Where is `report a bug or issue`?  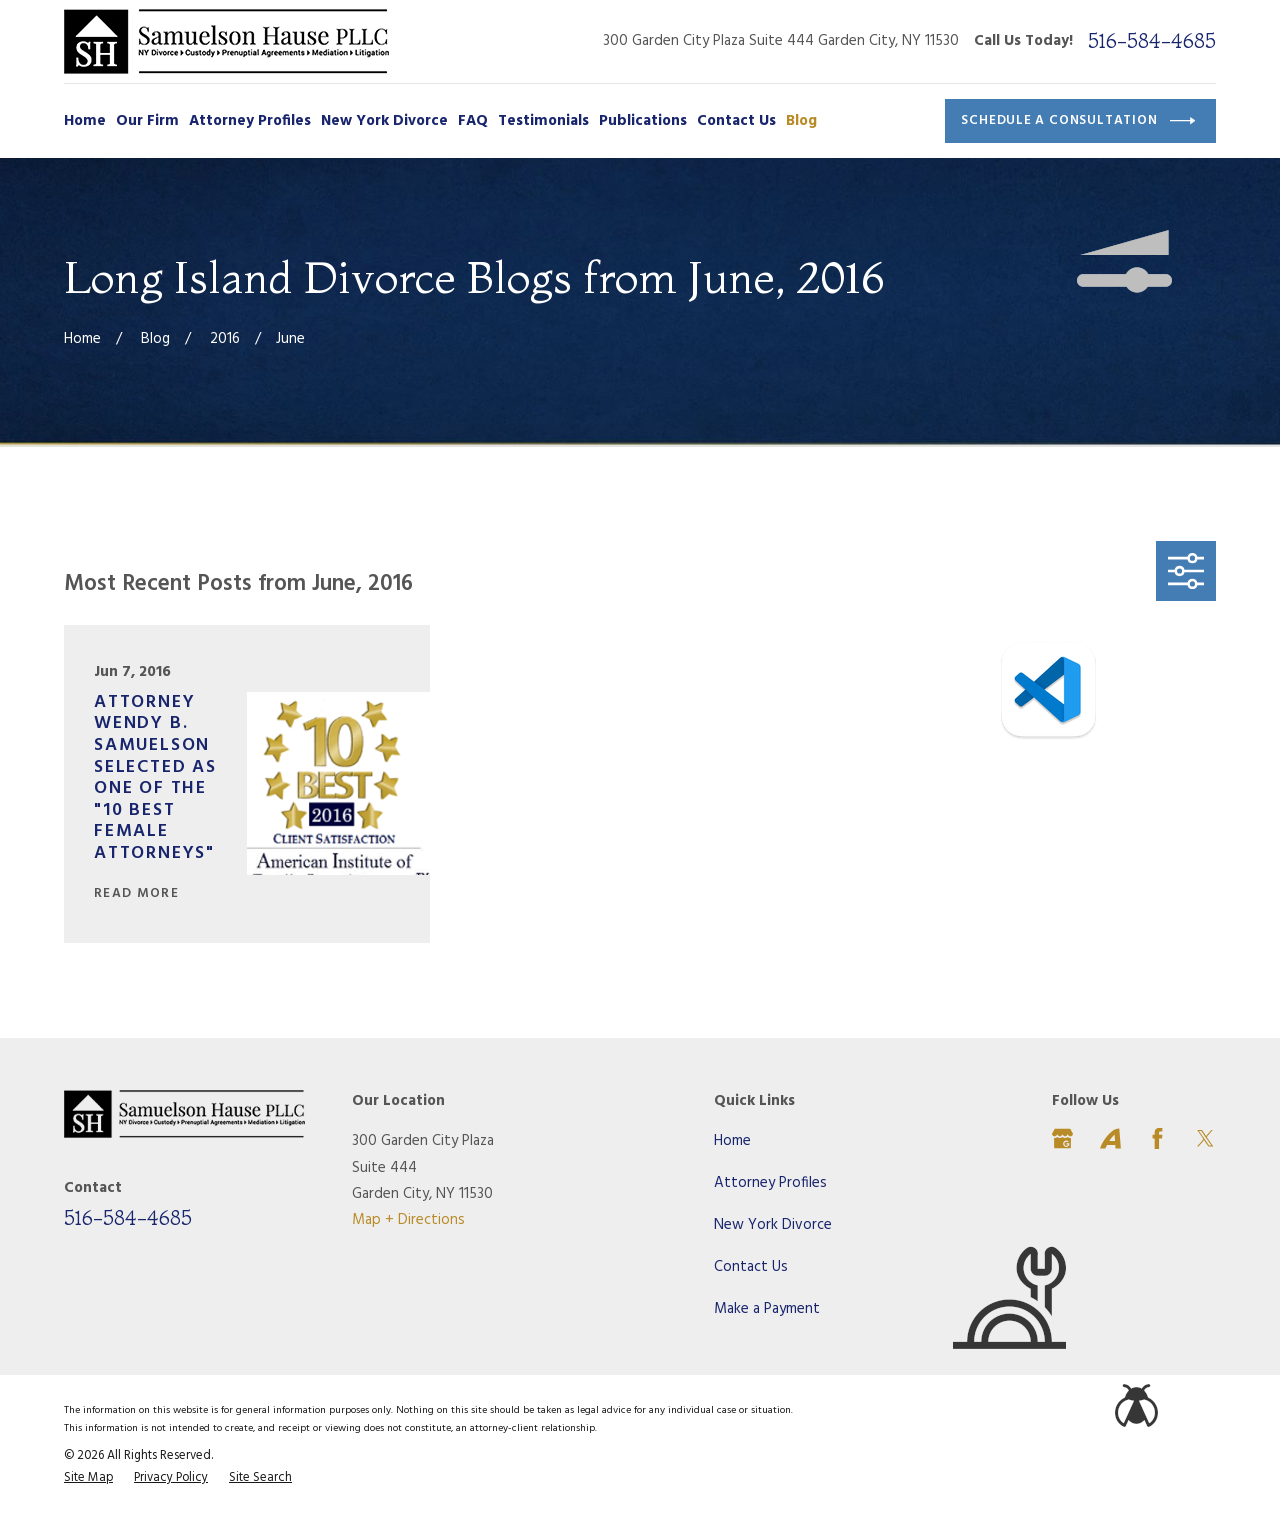
report a bug or issue is located at coordinates (1136, 1405).